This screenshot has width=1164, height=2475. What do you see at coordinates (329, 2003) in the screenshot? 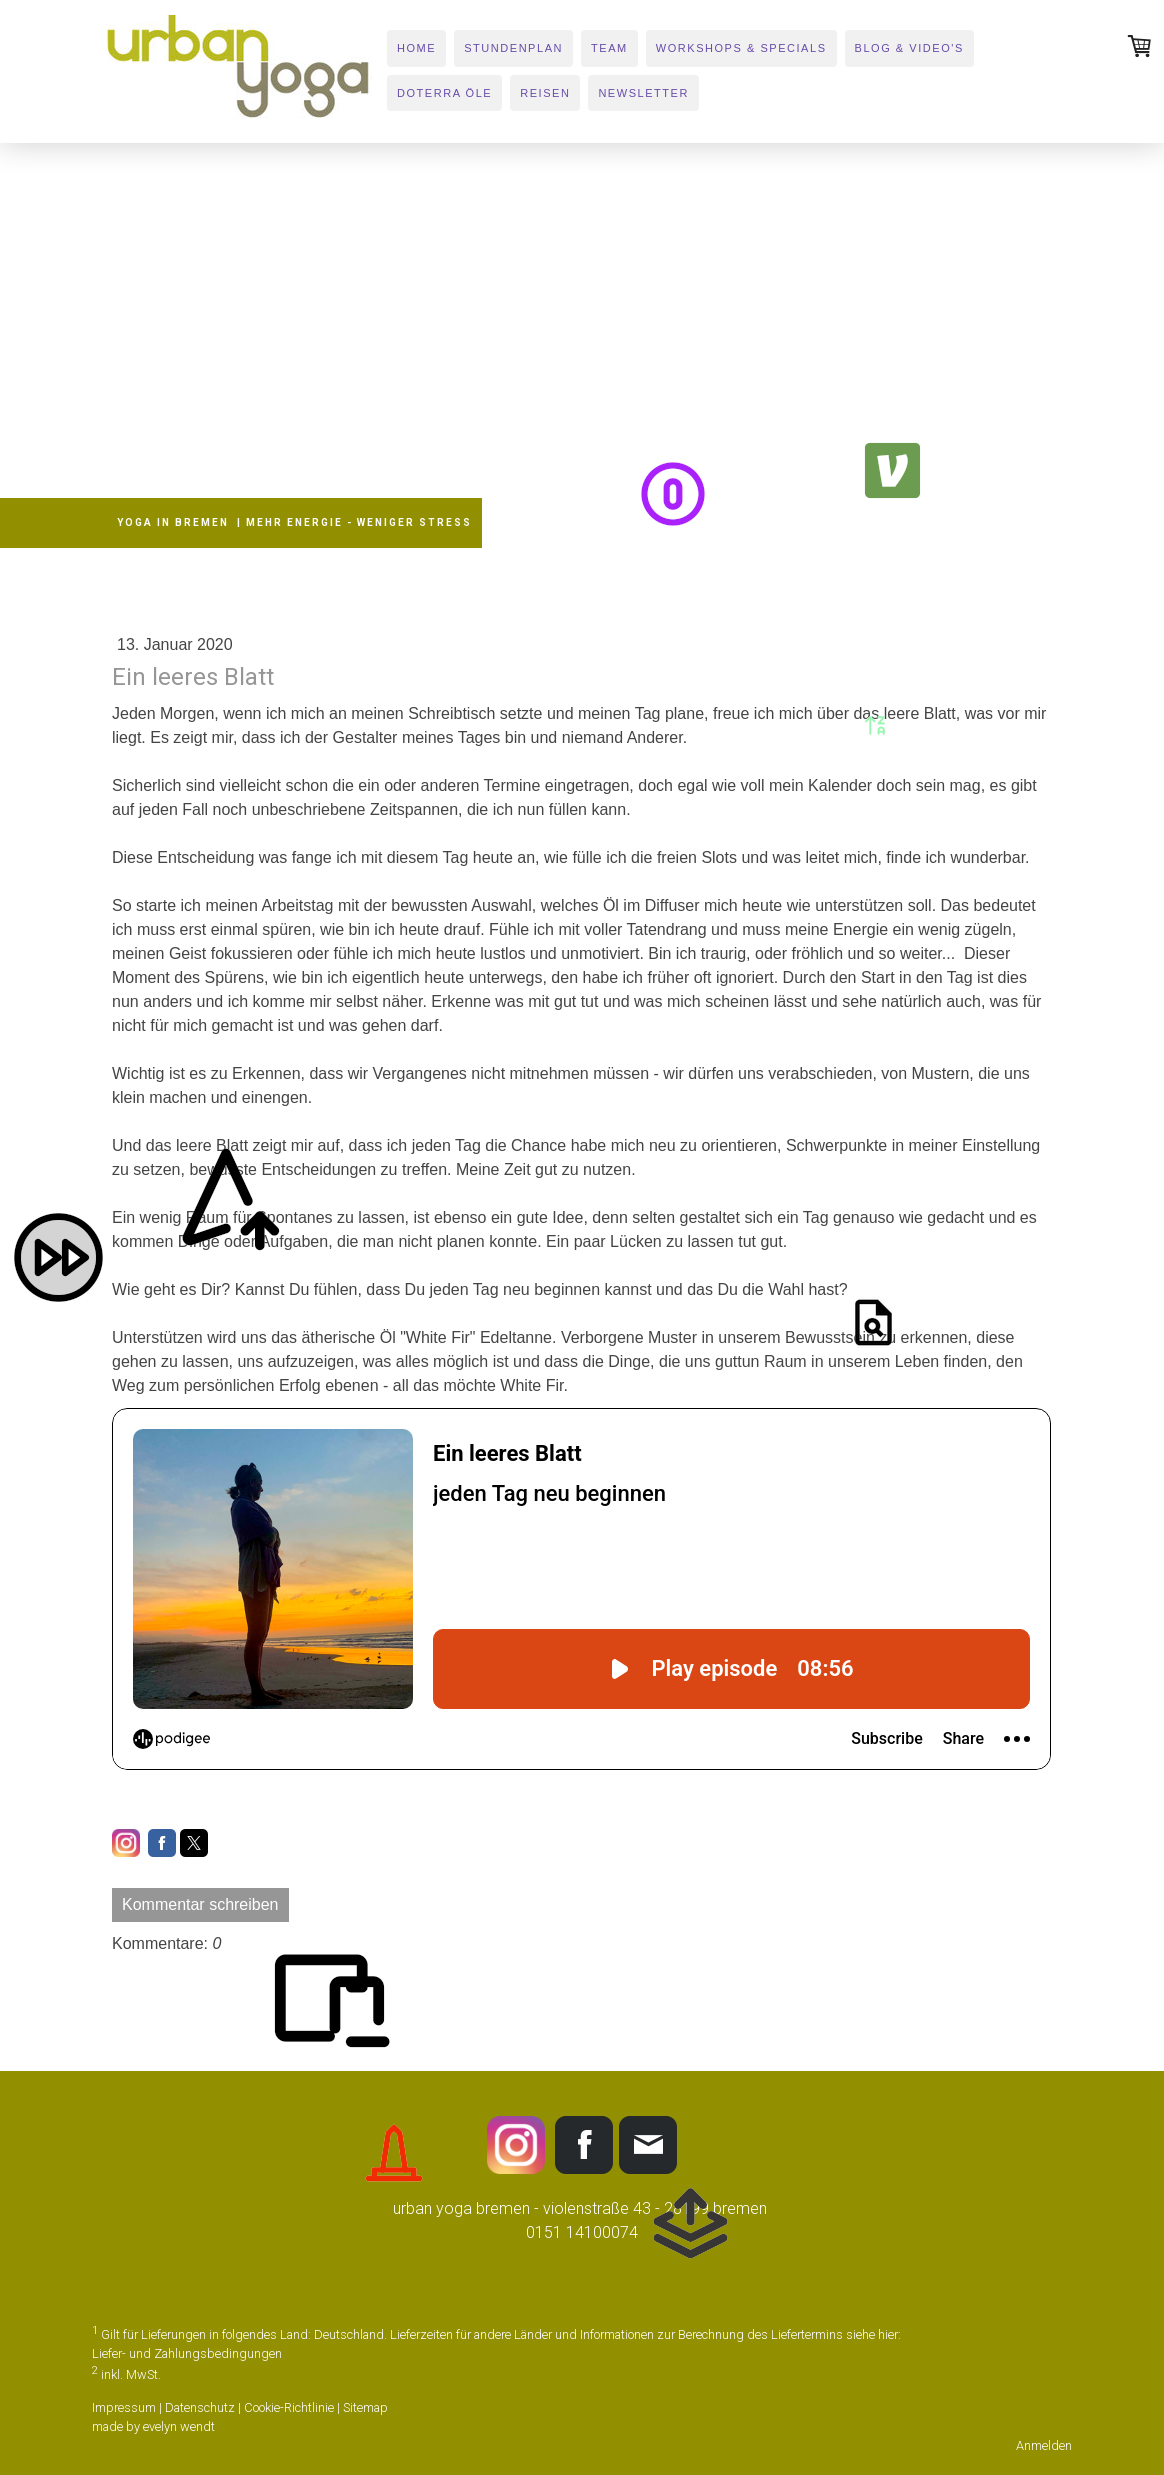
I see `remove a device from your account` at bounding box center [329, 2003].